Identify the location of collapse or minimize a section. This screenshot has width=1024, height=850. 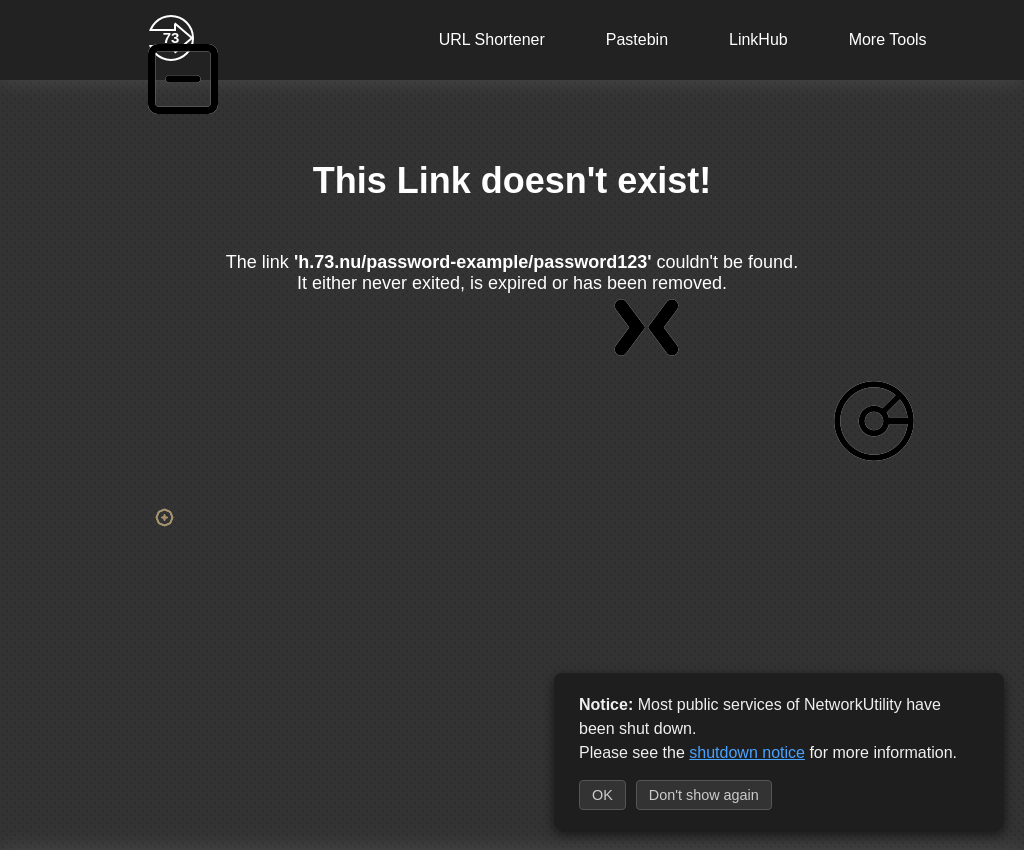
(183, 79).